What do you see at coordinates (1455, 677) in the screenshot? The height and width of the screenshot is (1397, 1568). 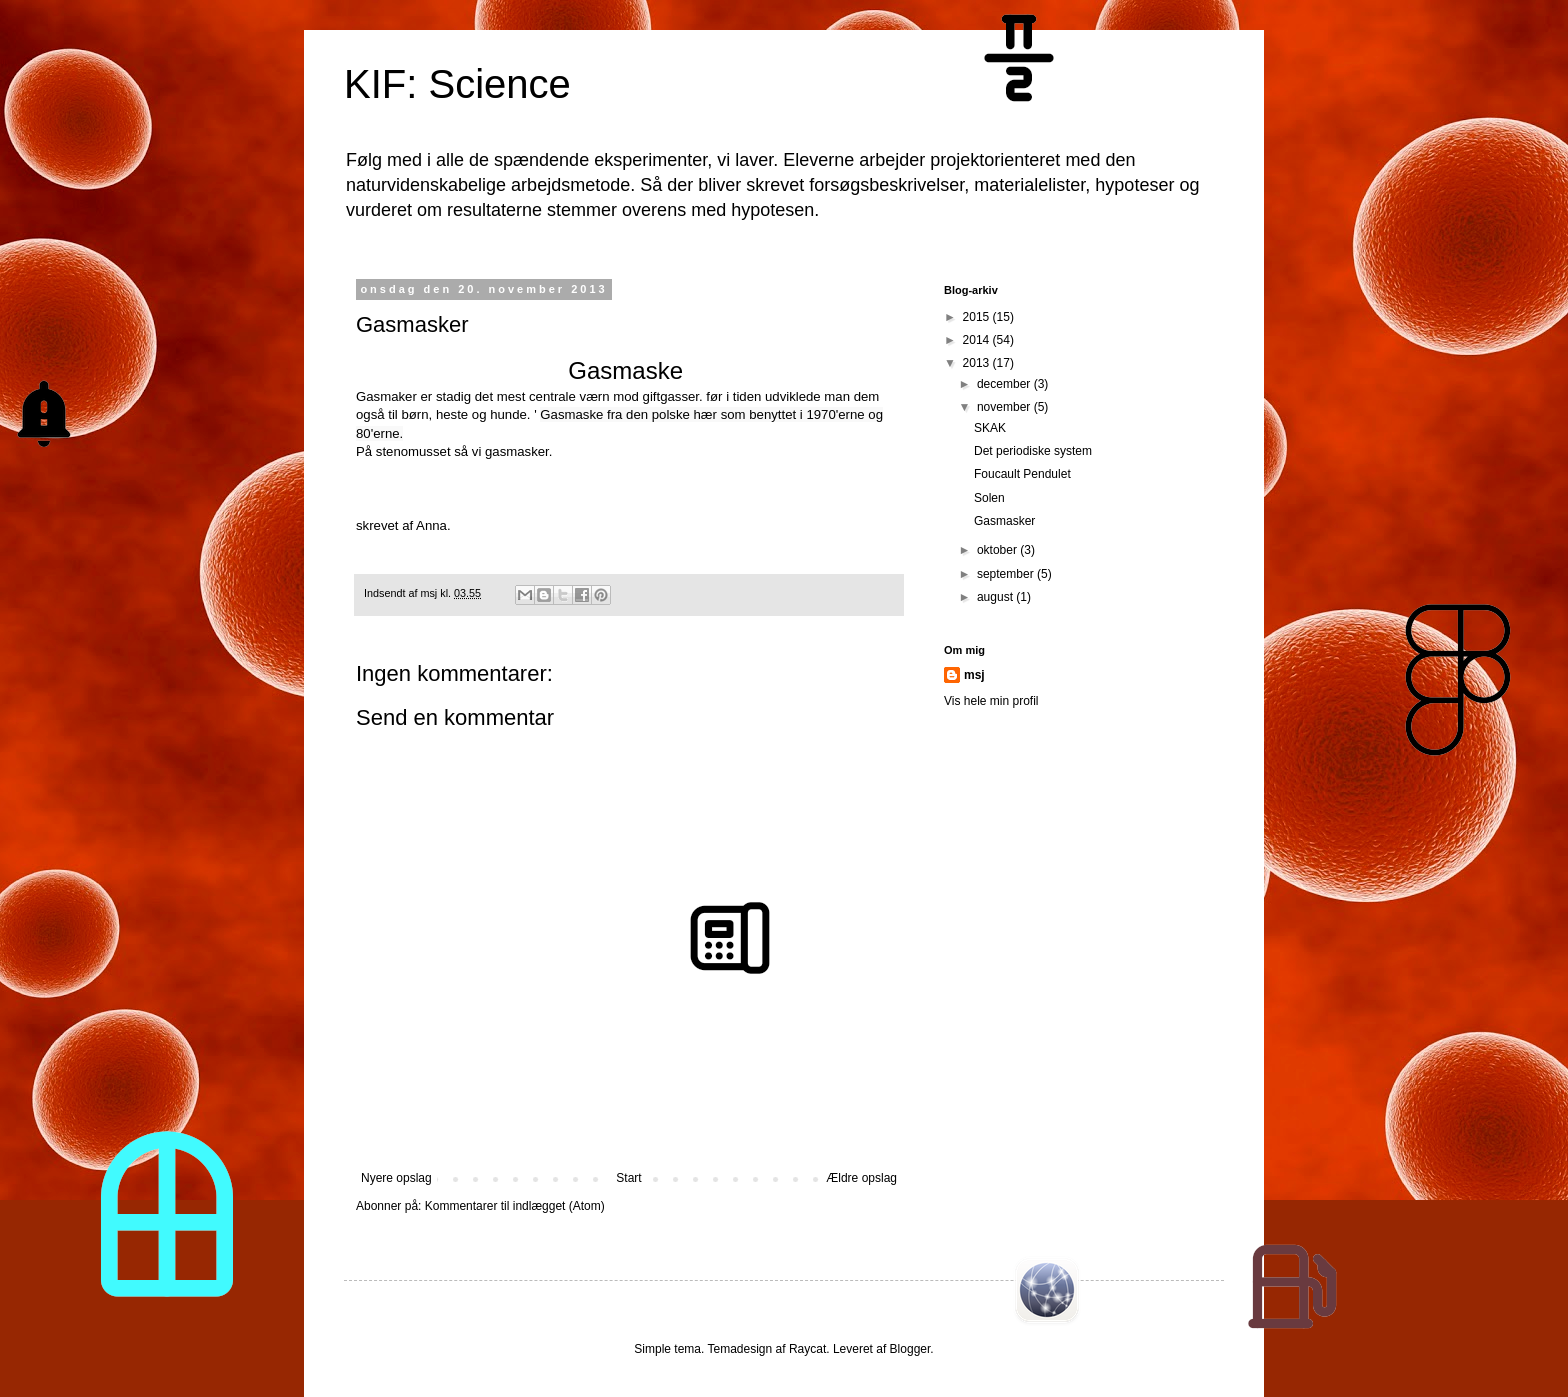 I see `open Figma design file` at bounding box center [1455, 677].